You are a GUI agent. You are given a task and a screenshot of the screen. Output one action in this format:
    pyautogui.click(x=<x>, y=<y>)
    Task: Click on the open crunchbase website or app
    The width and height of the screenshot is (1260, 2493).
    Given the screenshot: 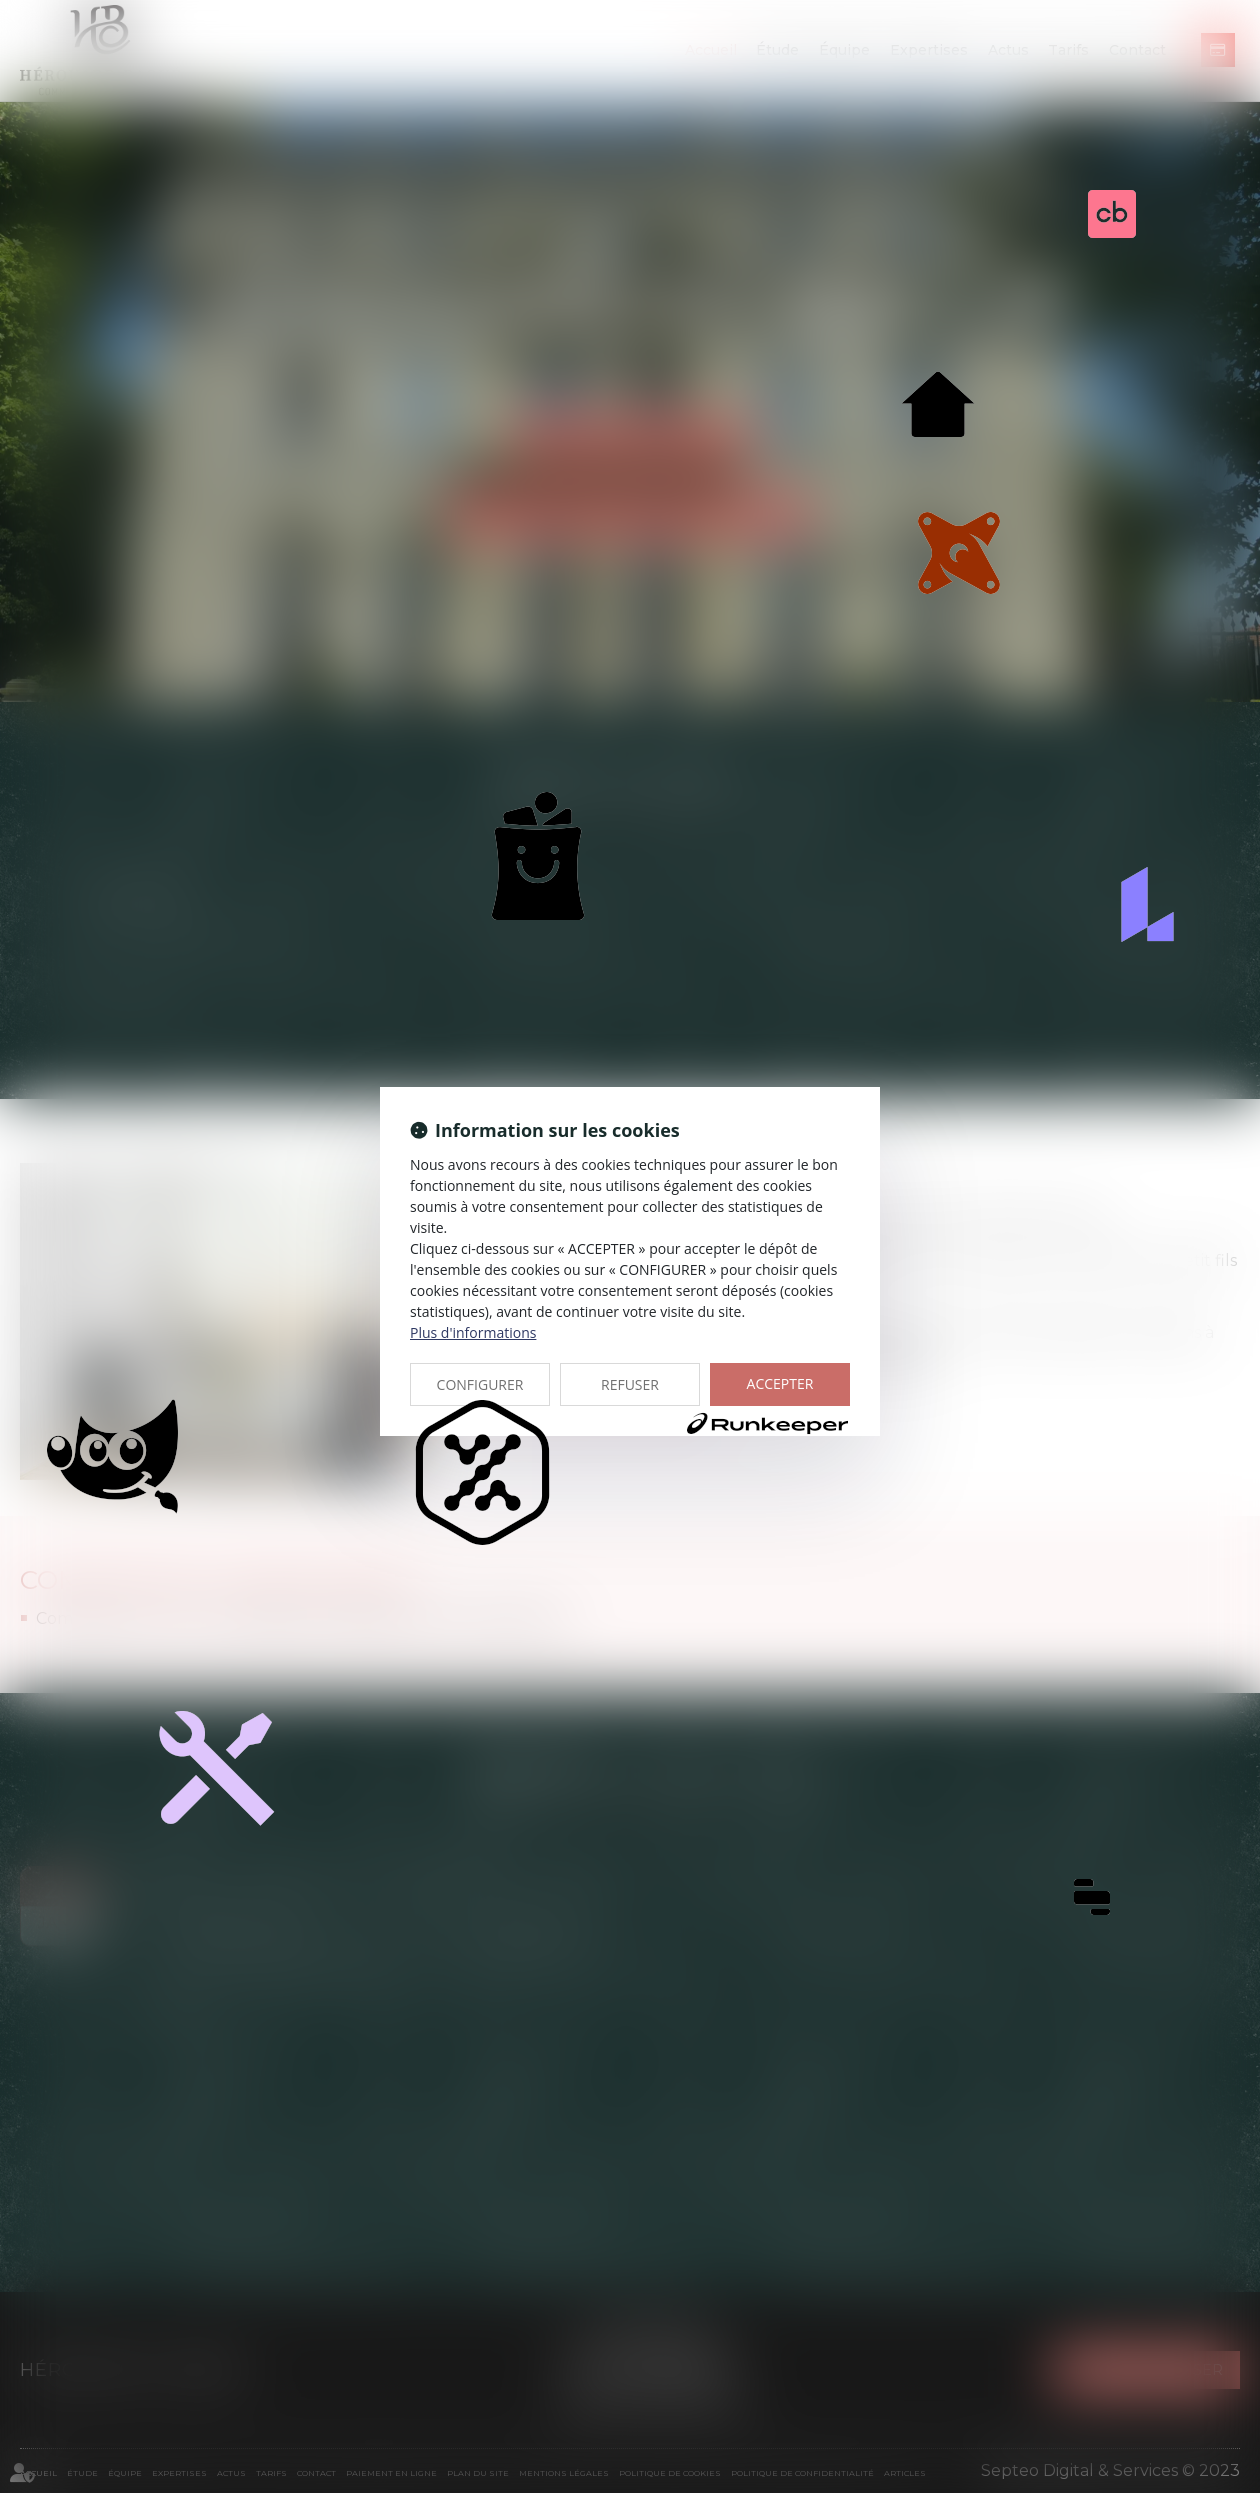 What is the action you would take?
    pyautogui.click(x=1112, y=214)
    